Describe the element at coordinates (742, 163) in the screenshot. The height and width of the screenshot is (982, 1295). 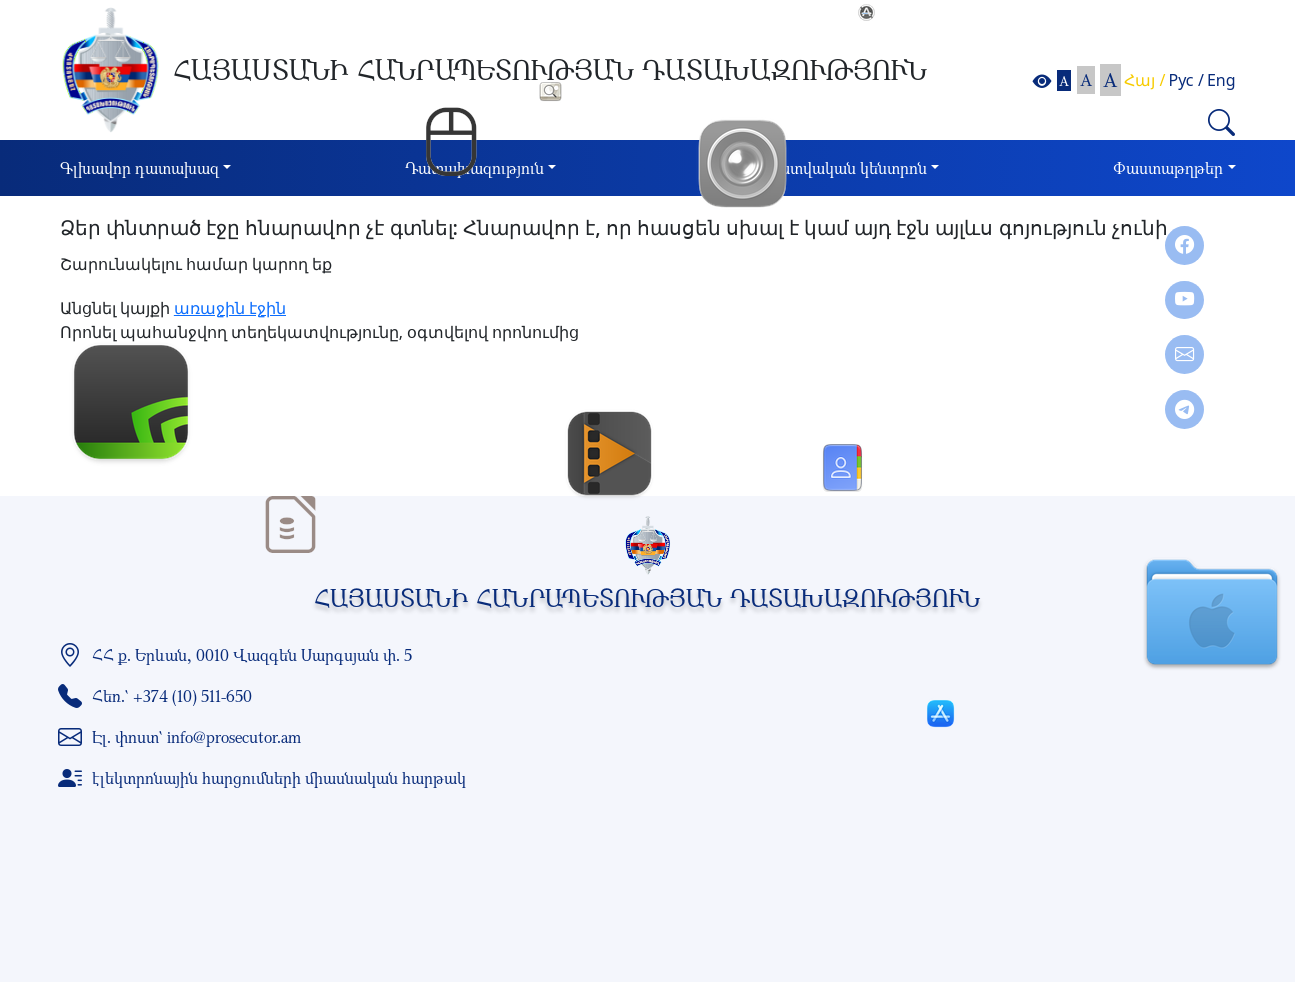
I see `open the camera app` at that location.